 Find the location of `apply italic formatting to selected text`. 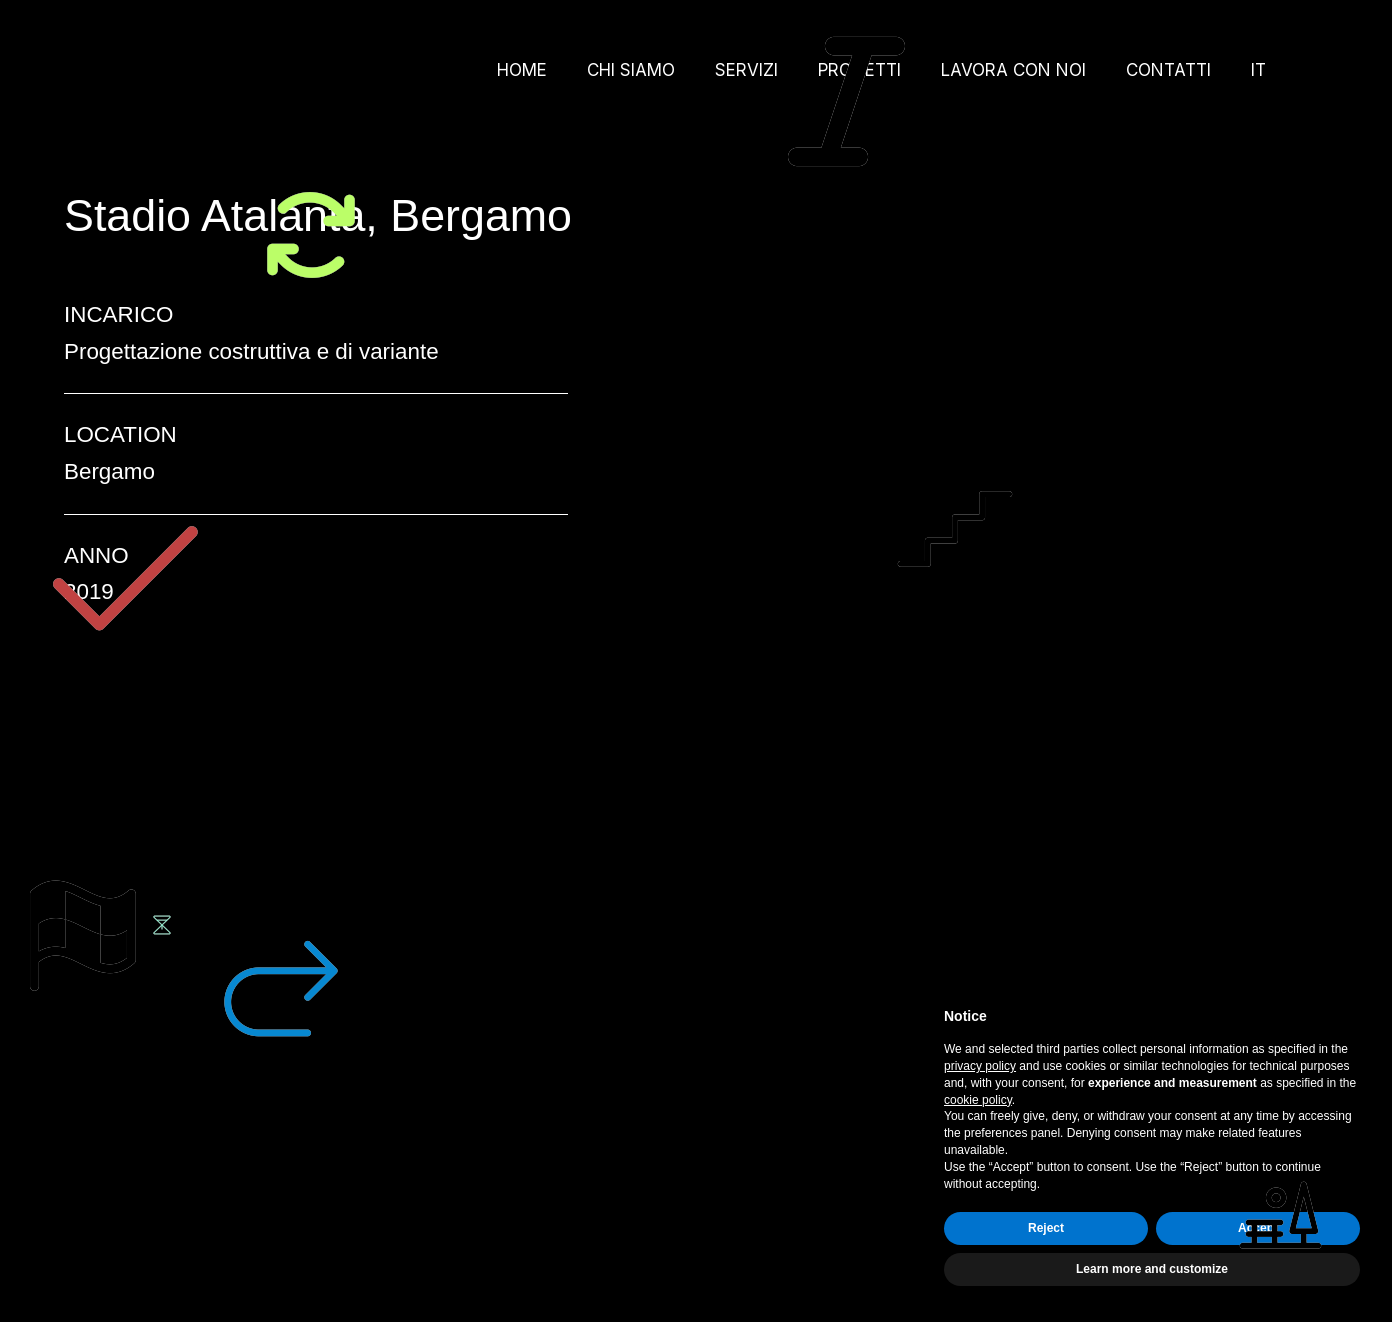

apply italic formatting to selected text is located at coordinates (846, 101).